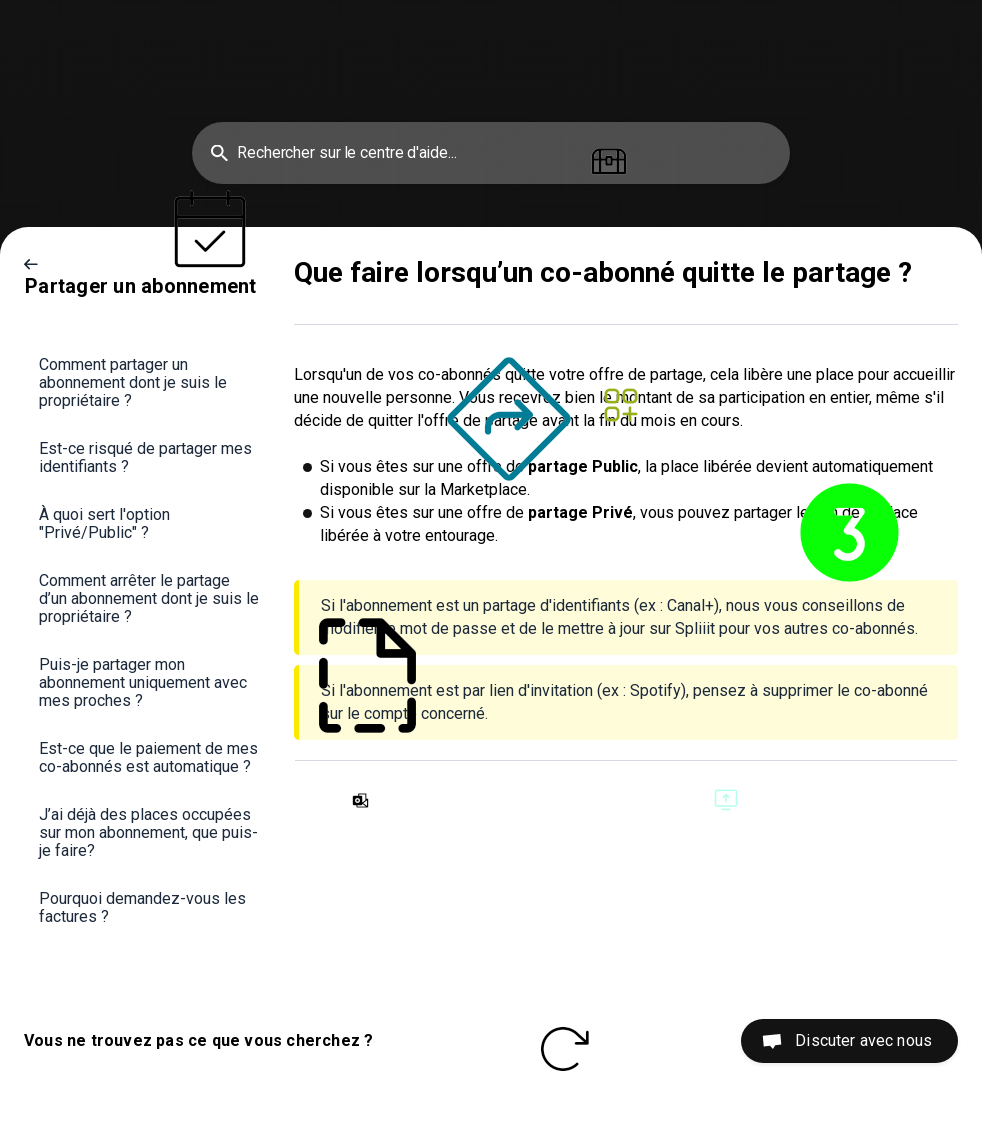 This screenshot has height=1124, width=982. I want to click on access your rewards or collectibles, so click(609, 162).